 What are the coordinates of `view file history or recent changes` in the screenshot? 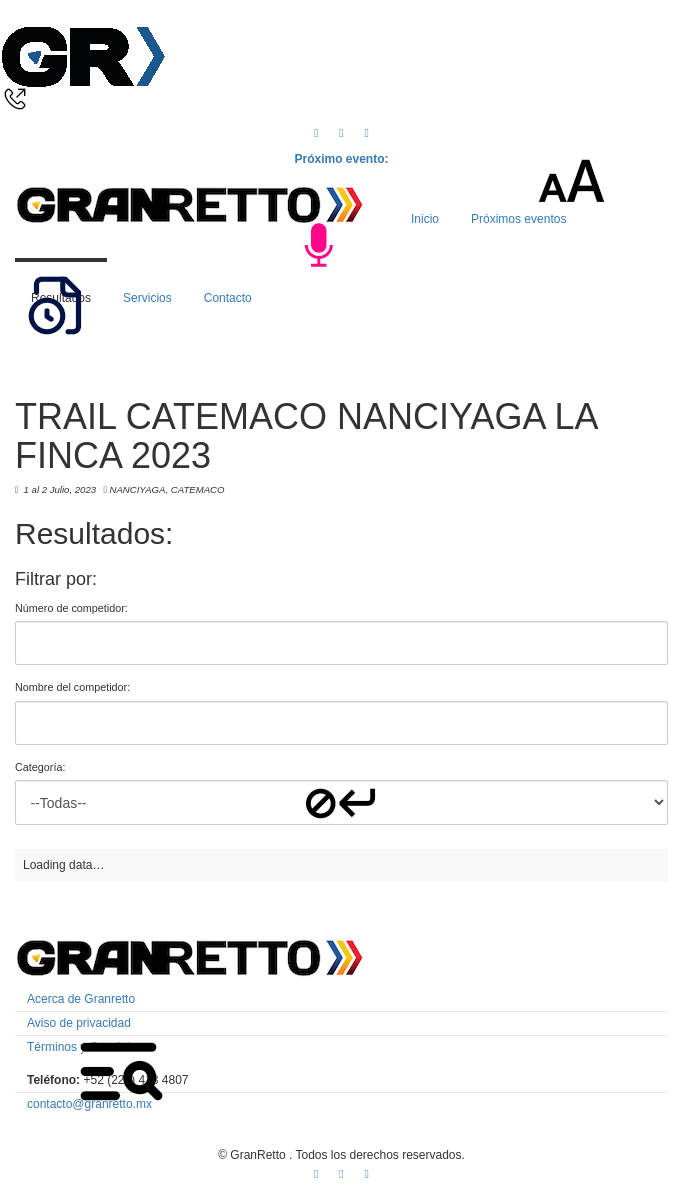 It's located at (57, 305).